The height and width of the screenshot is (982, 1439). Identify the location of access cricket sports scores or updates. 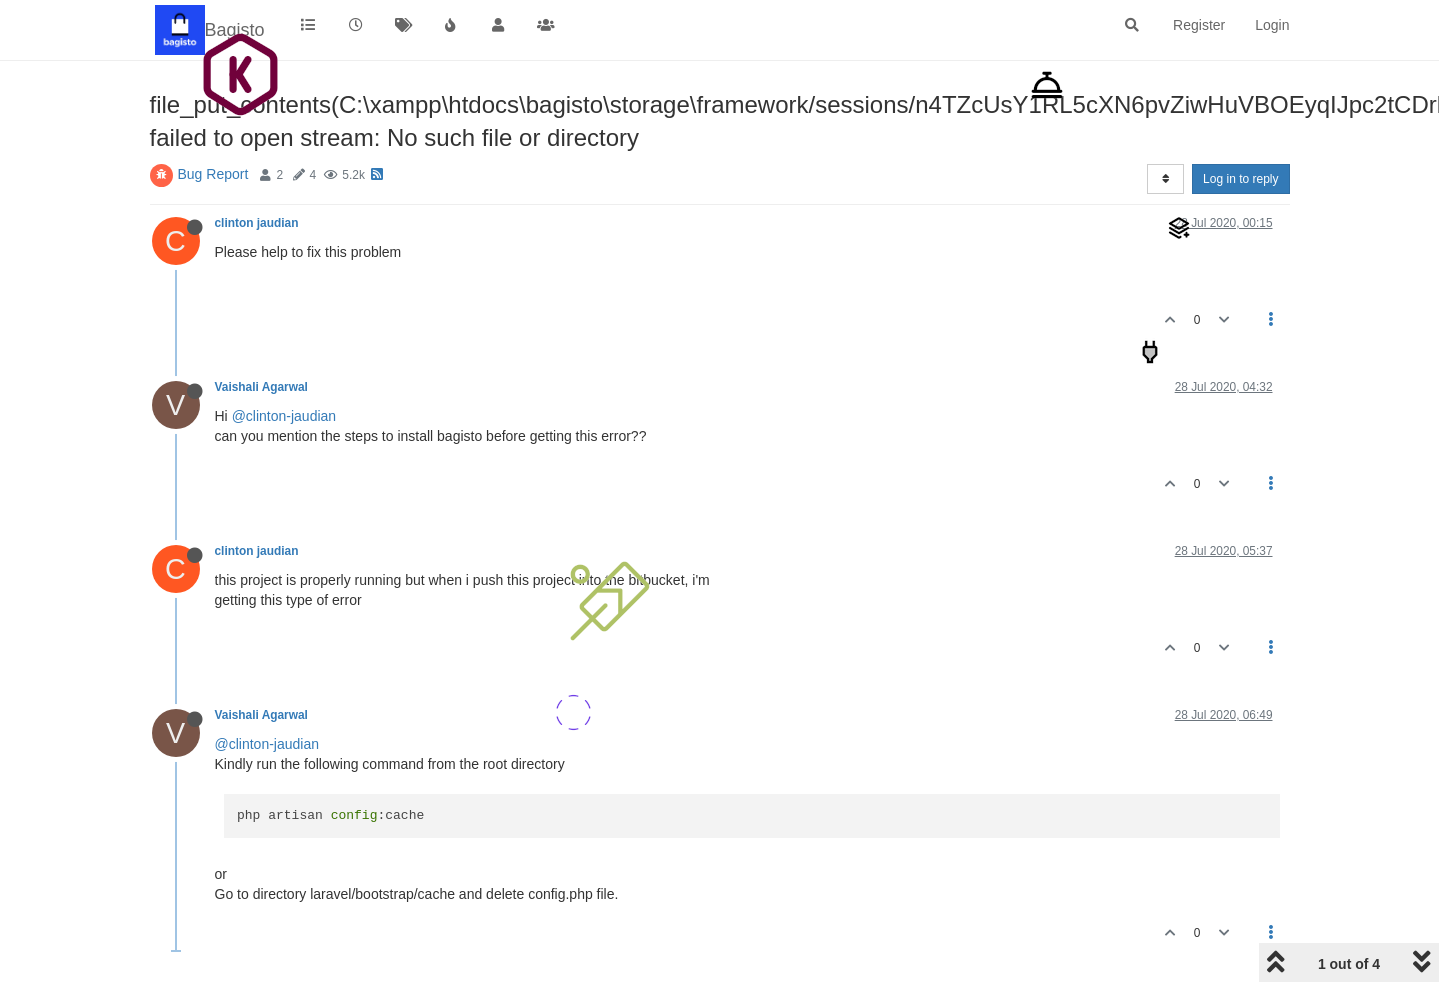
(605, 599).